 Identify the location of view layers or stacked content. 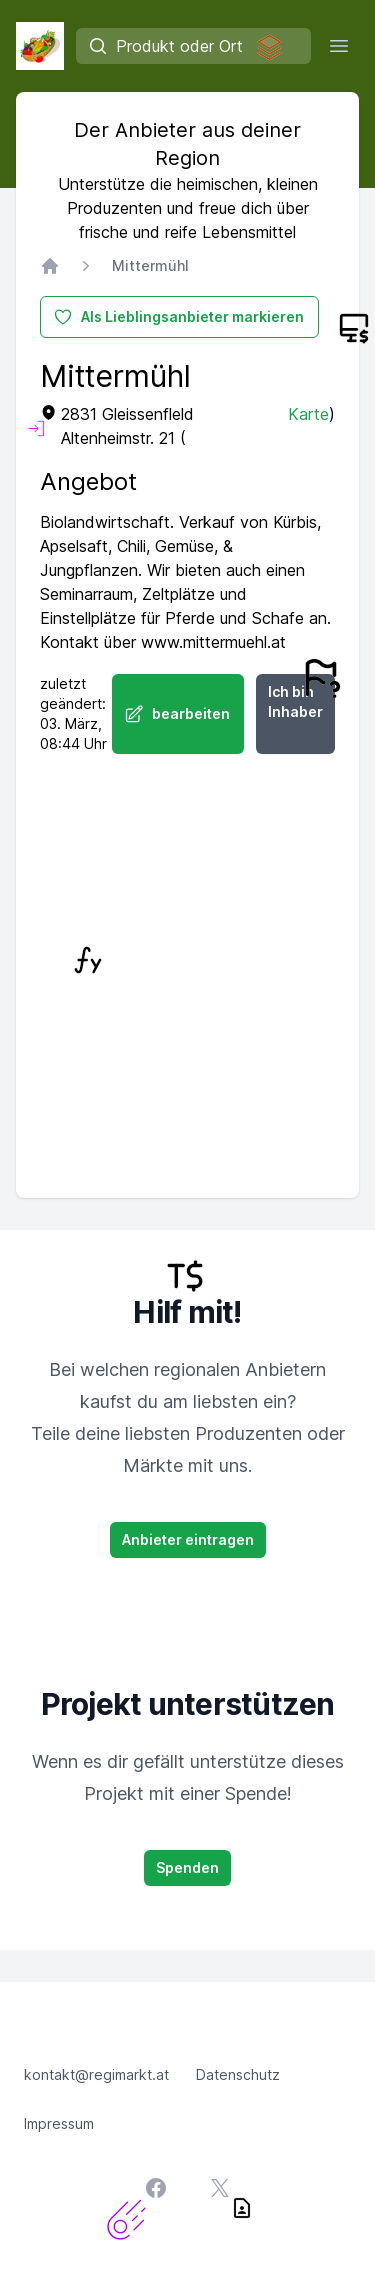
(269, 47).